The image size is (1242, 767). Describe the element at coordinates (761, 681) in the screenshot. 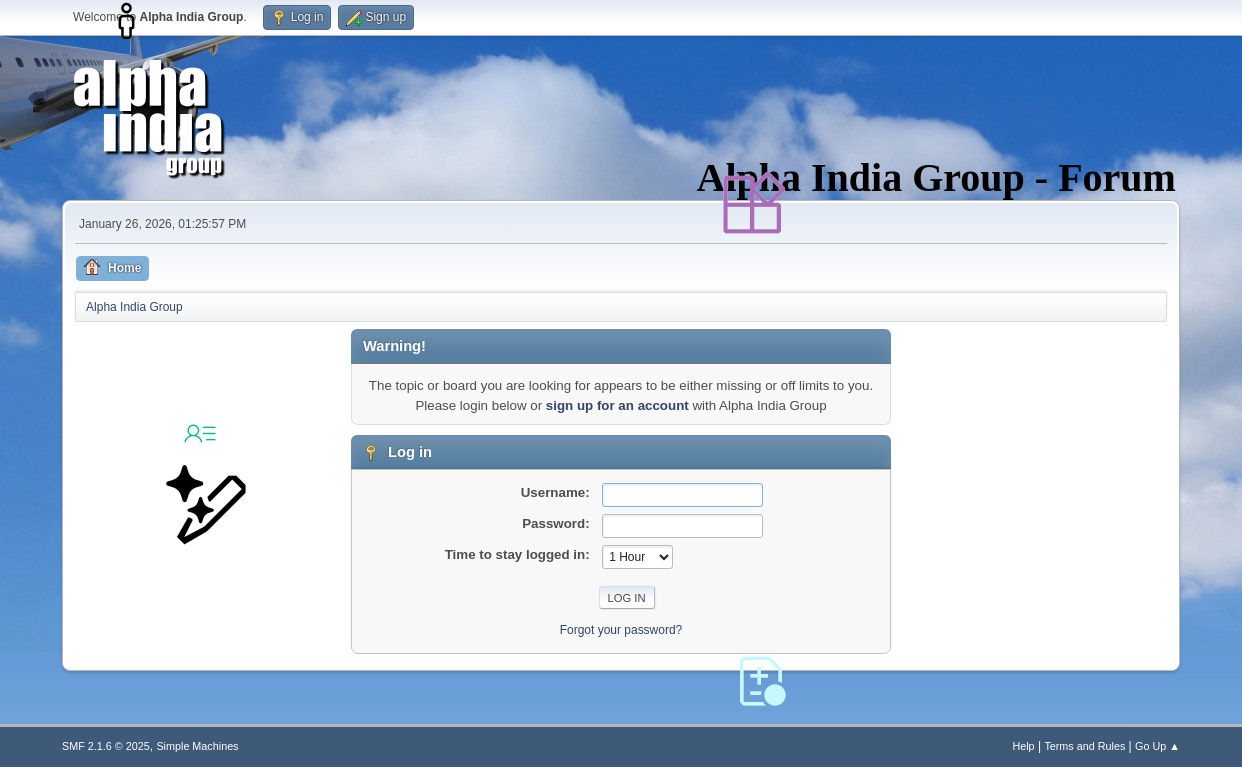

I see `view pull request with new changes` at that location.